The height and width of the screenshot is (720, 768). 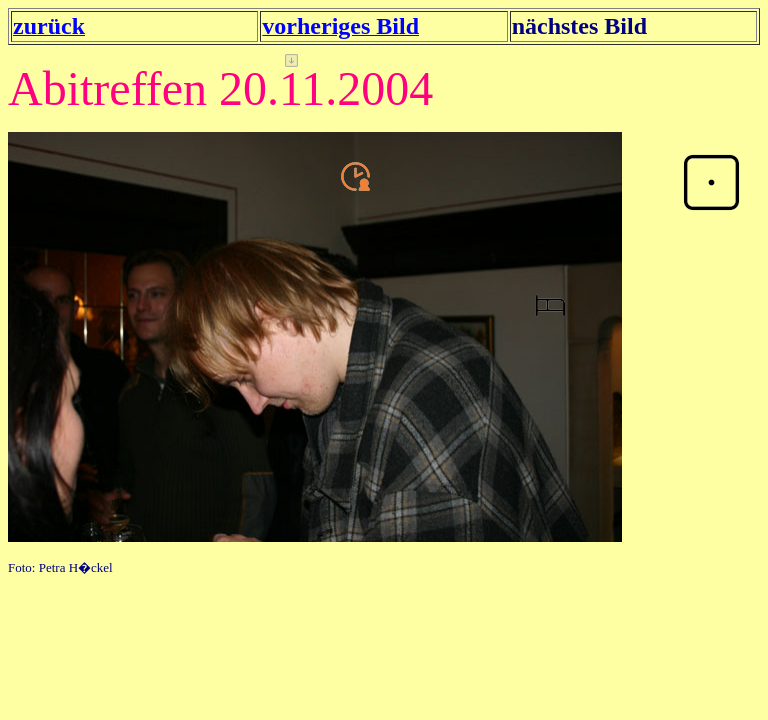 I want to click on indicates a roll result of one on a dice, so click(x=711, y=182).